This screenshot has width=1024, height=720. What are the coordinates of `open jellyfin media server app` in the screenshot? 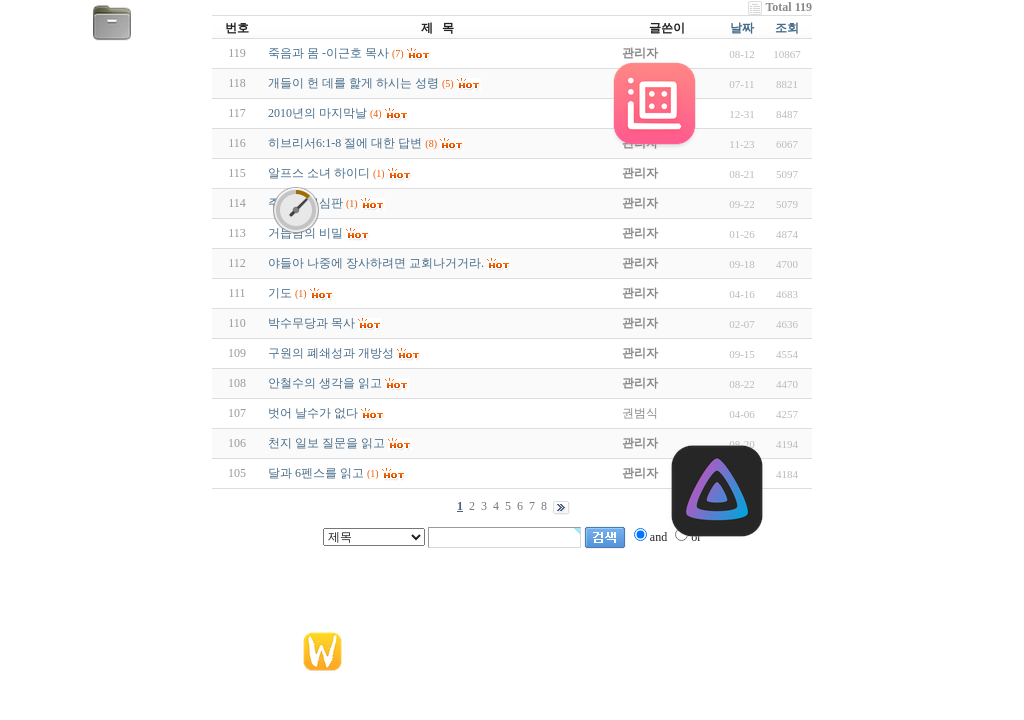 It's located at (717, 491).